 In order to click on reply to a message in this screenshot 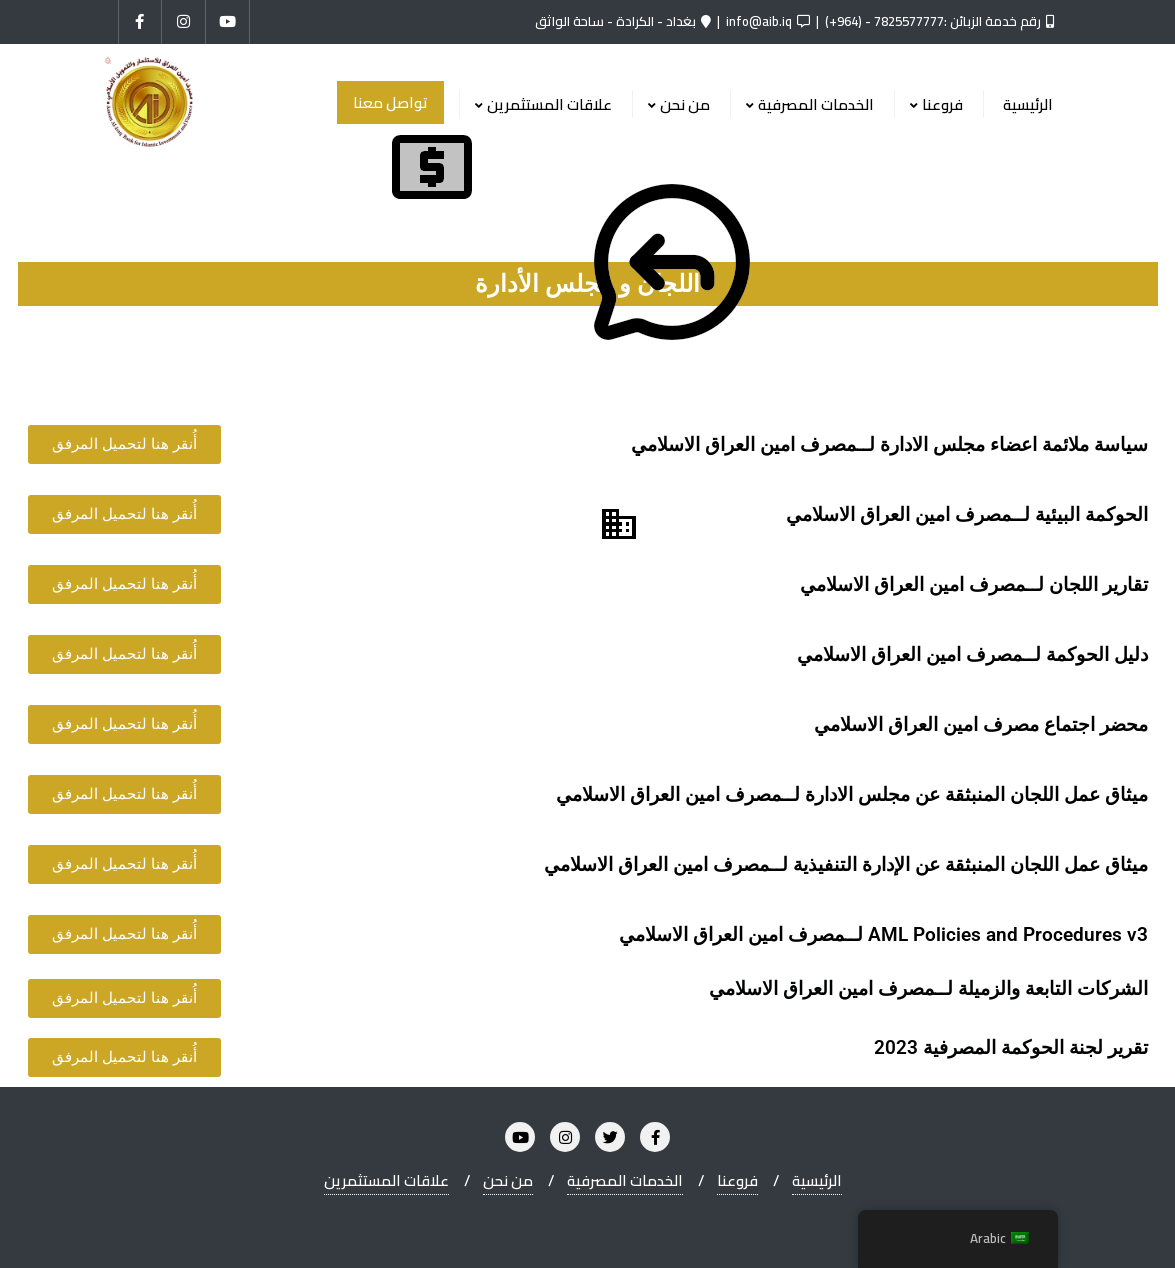, I will do `click(672, 262)`.